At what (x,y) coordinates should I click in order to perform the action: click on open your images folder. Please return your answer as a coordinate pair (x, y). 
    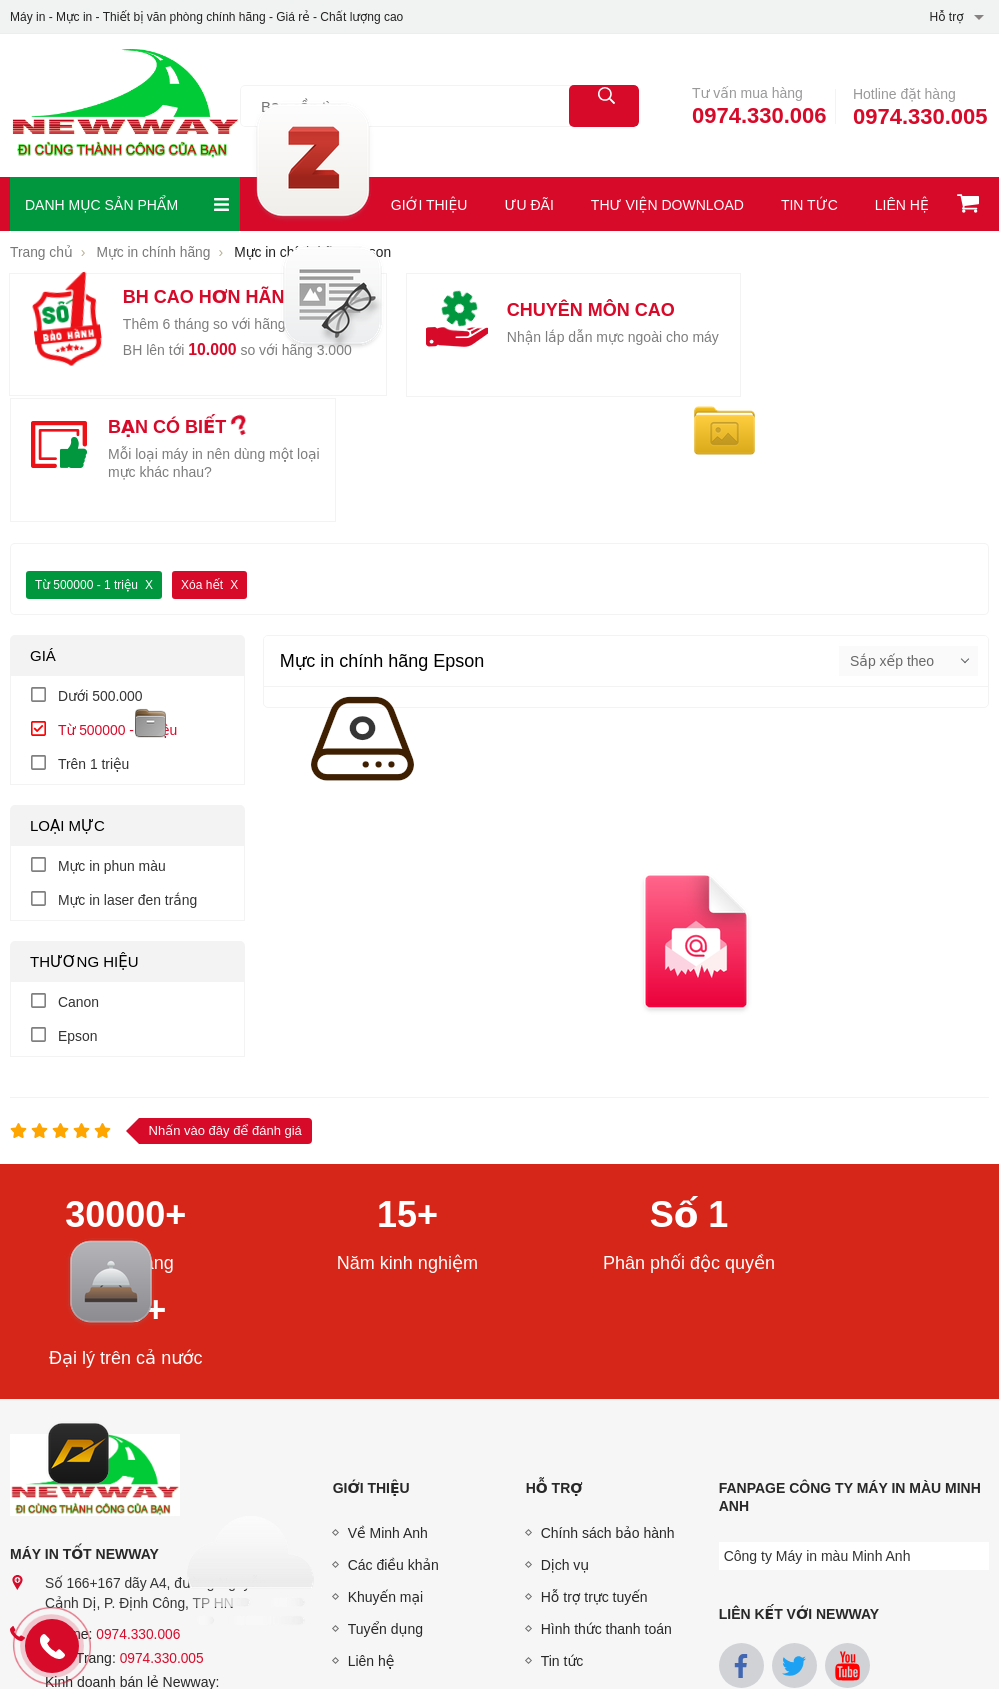
    Looking at the image, I should click on (724, 430).